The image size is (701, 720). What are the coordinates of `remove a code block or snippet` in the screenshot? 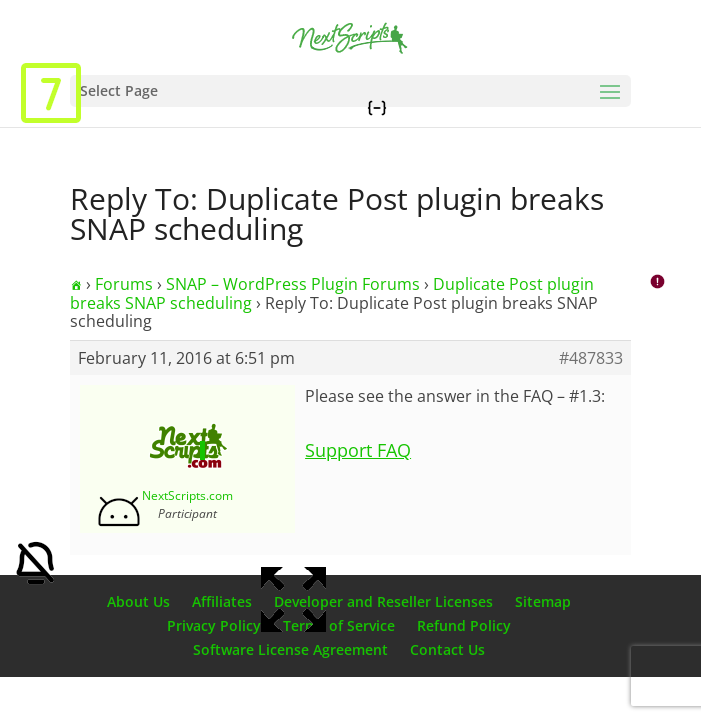 It's located at (377, 108).